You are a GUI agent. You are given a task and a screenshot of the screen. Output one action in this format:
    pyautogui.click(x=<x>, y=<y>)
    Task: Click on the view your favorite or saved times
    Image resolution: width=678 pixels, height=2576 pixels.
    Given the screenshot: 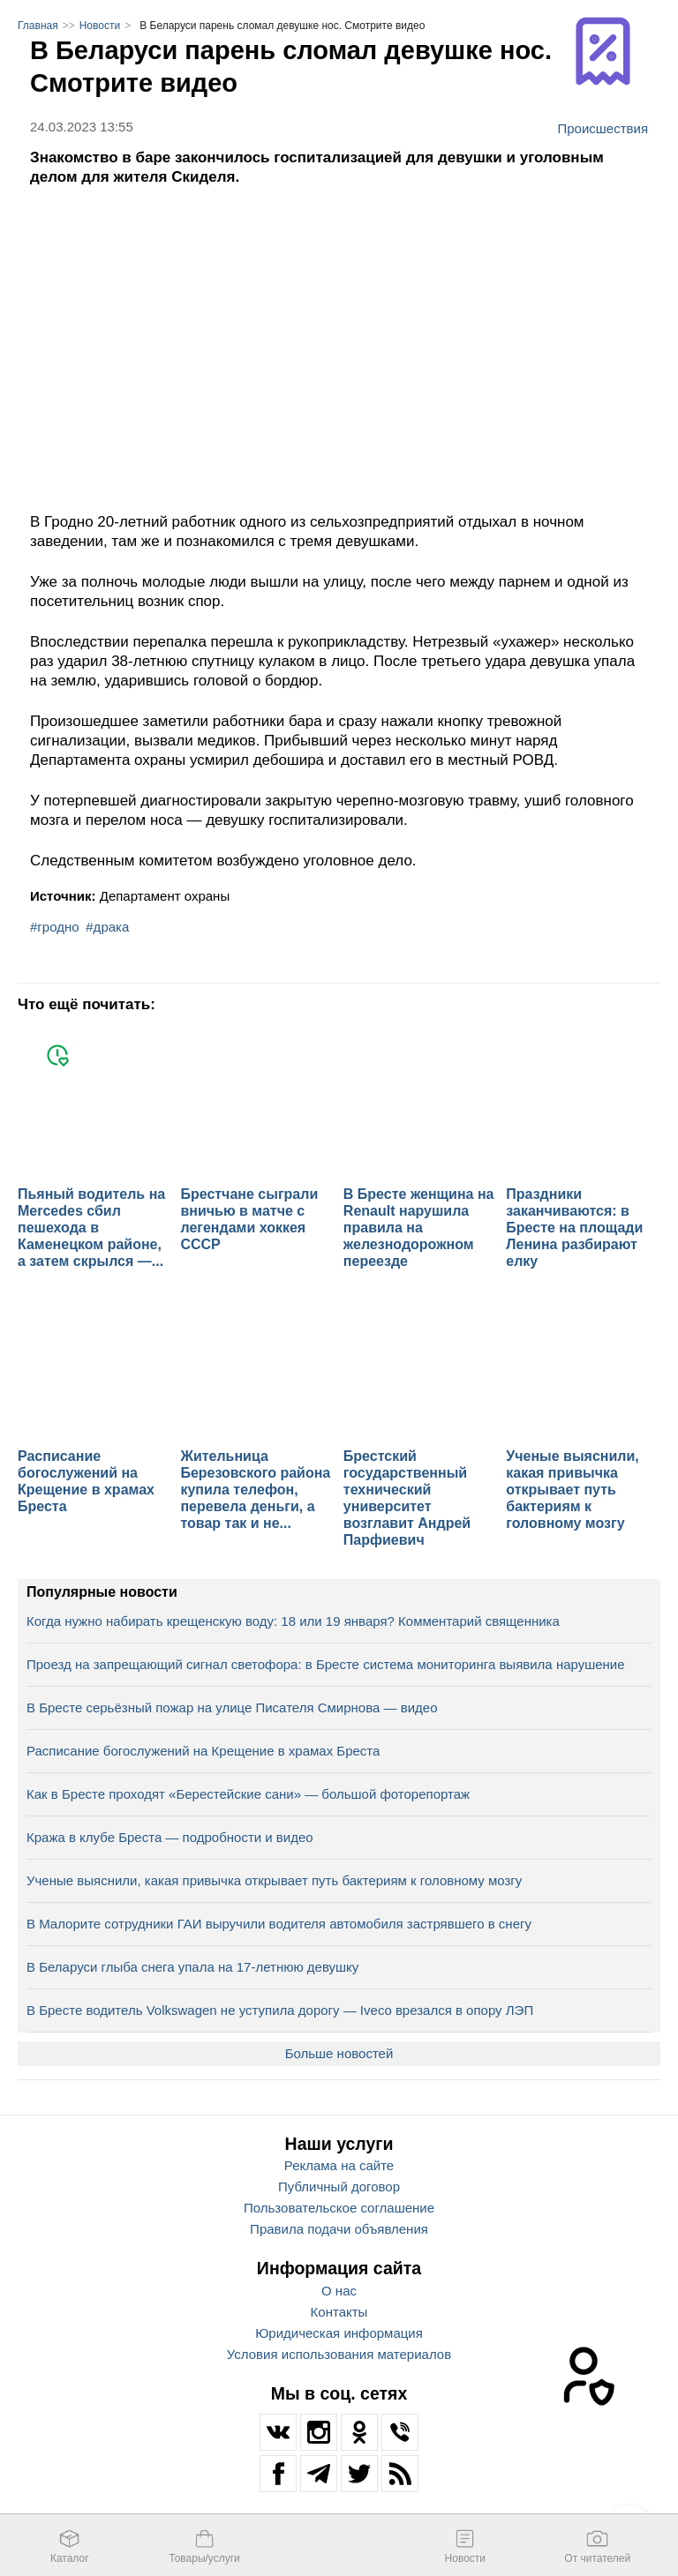 What is the action you would take?
    pyautogui.click(x=57, y=1055)
    